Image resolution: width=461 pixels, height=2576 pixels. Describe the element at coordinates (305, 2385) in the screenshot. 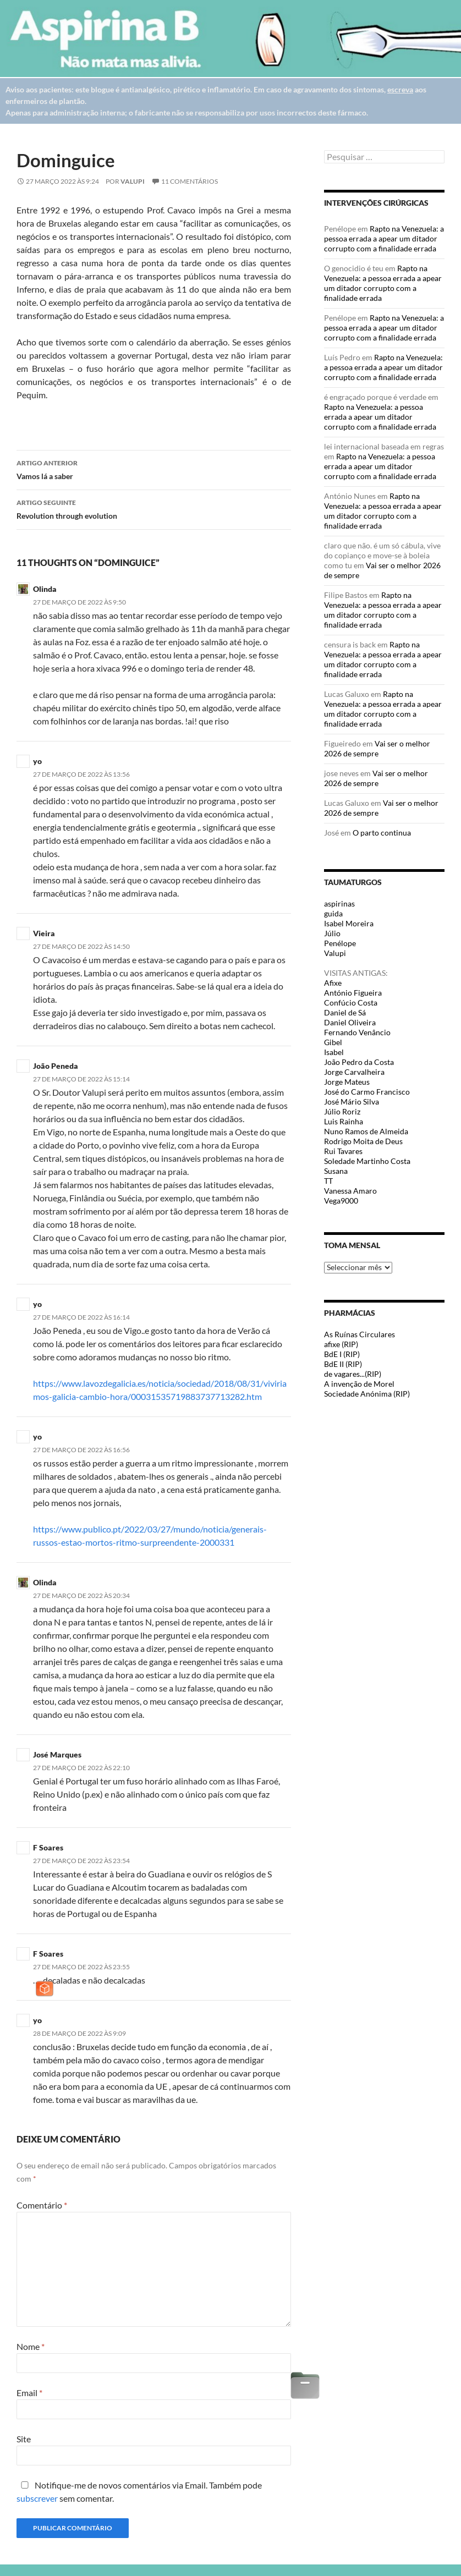

I see `open the file manager` at that location.